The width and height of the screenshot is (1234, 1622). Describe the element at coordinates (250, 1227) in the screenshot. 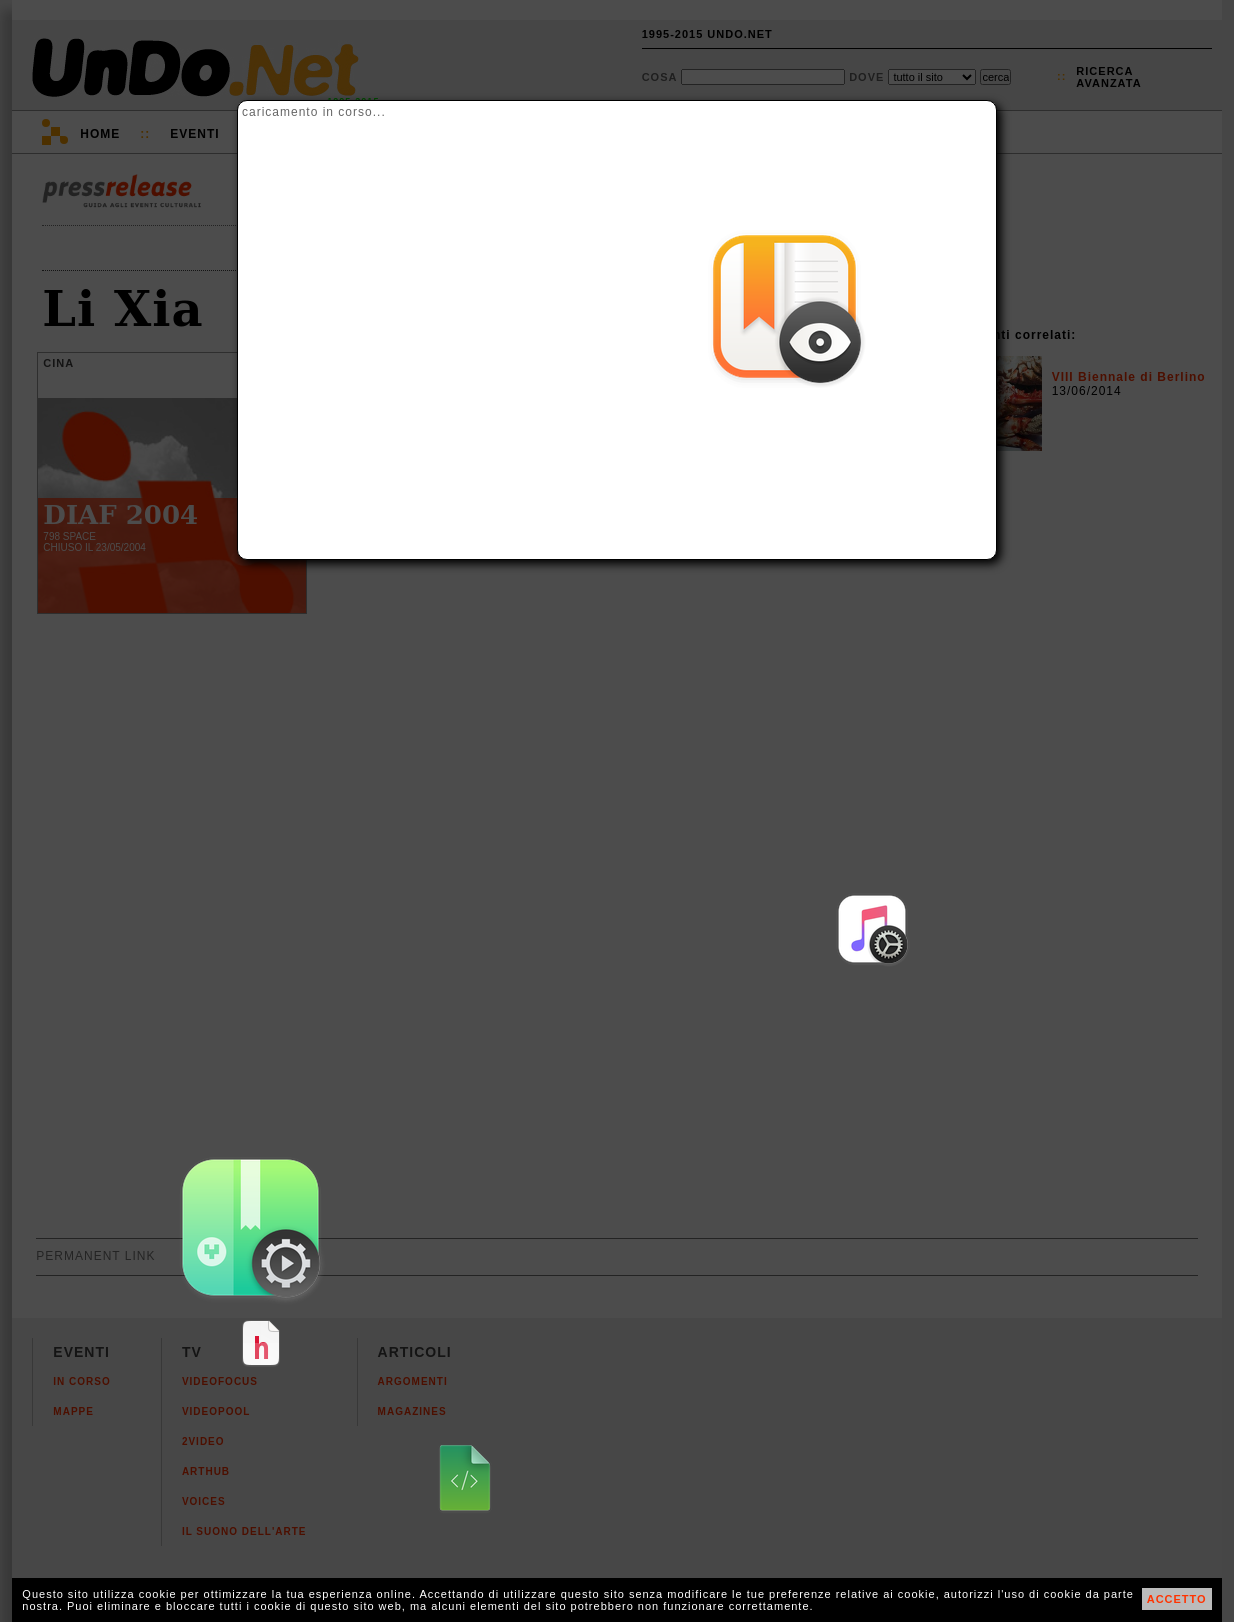

I see `open YaST AutoYaST system configuration tool` at that location.